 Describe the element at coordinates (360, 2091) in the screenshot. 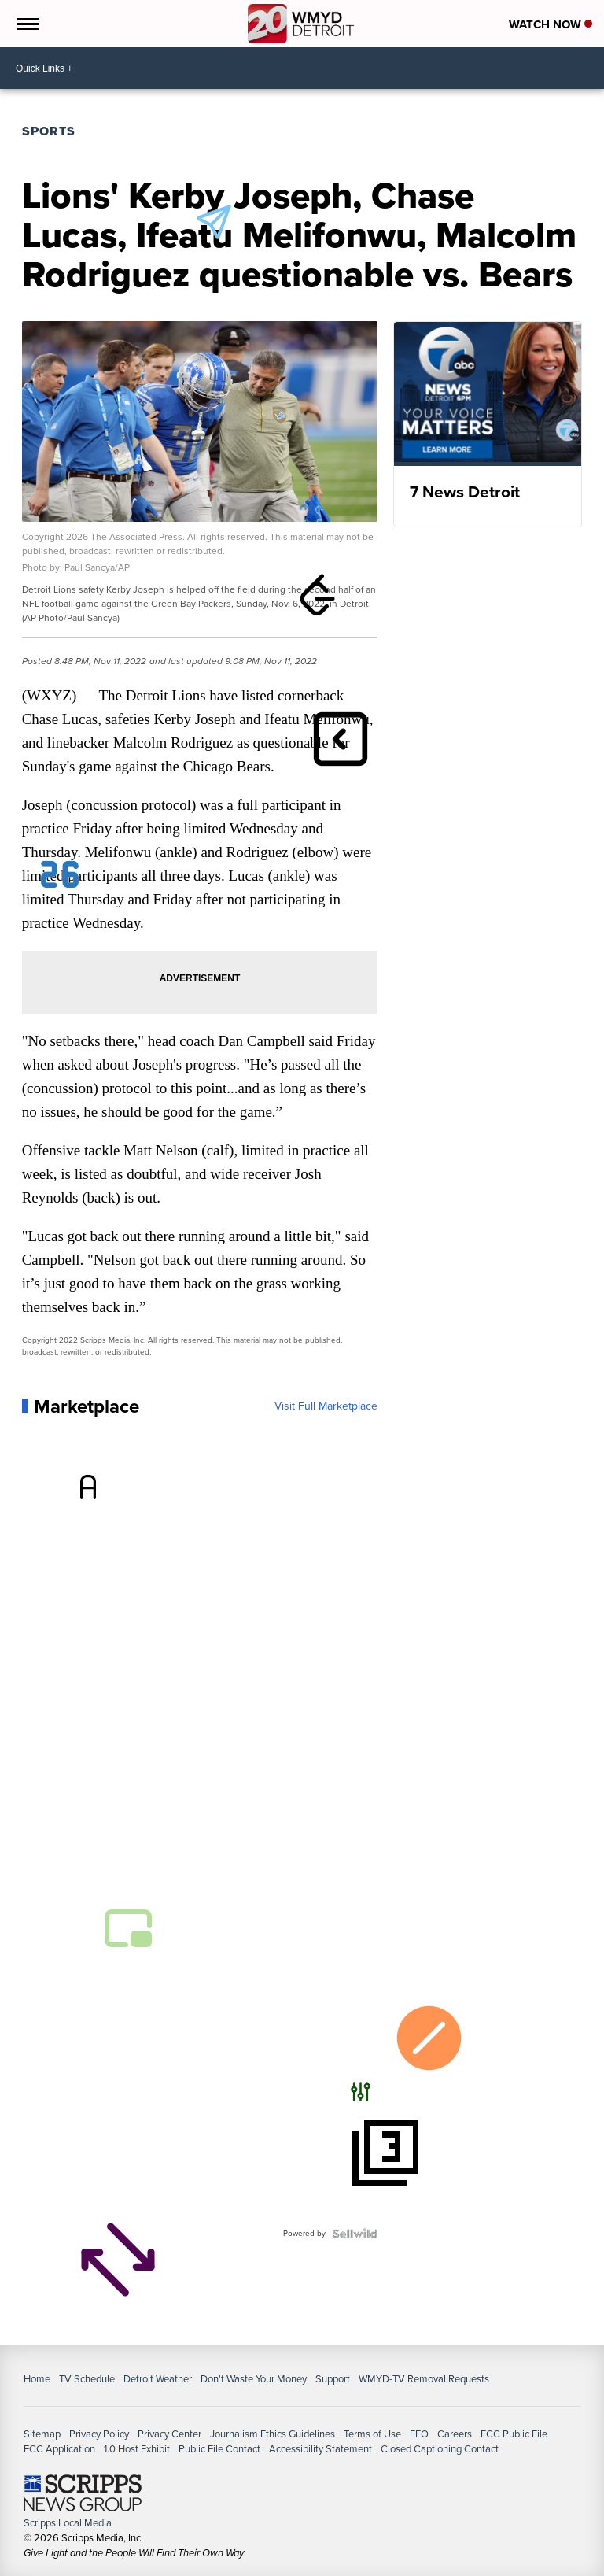

I see `adjust settings or preferences` at that location.